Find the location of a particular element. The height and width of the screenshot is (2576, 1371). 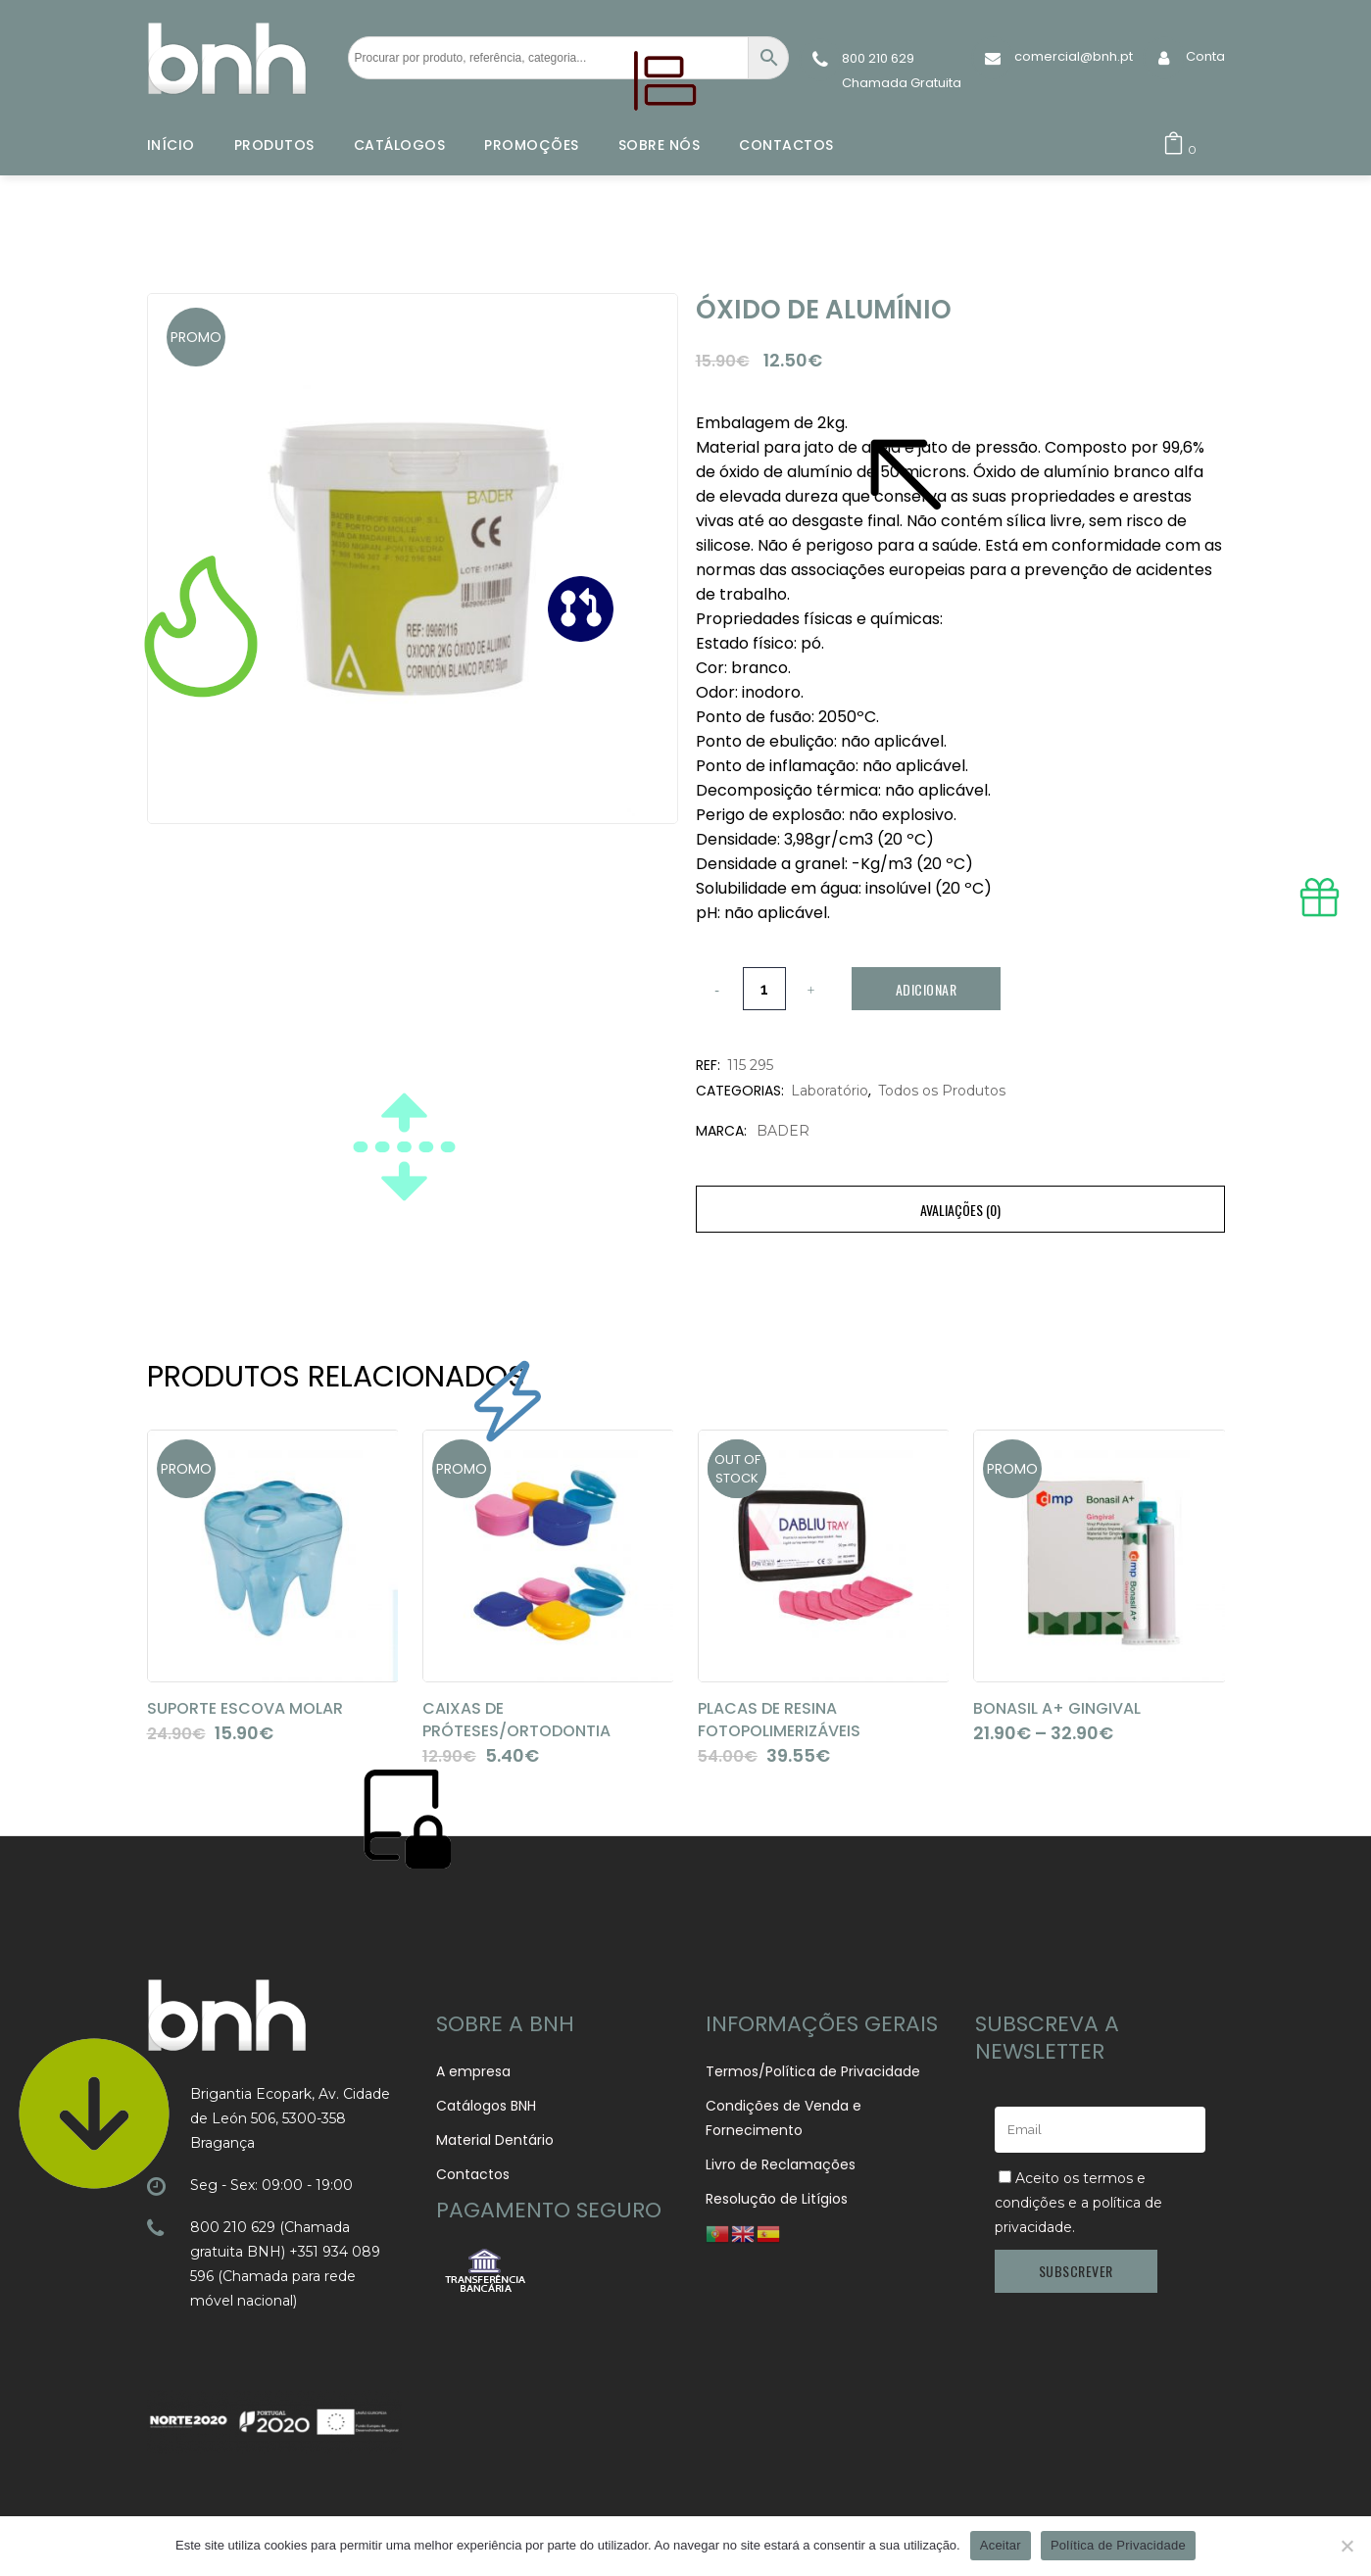

access gifts or rewards is located at coordinates (1319, 899).